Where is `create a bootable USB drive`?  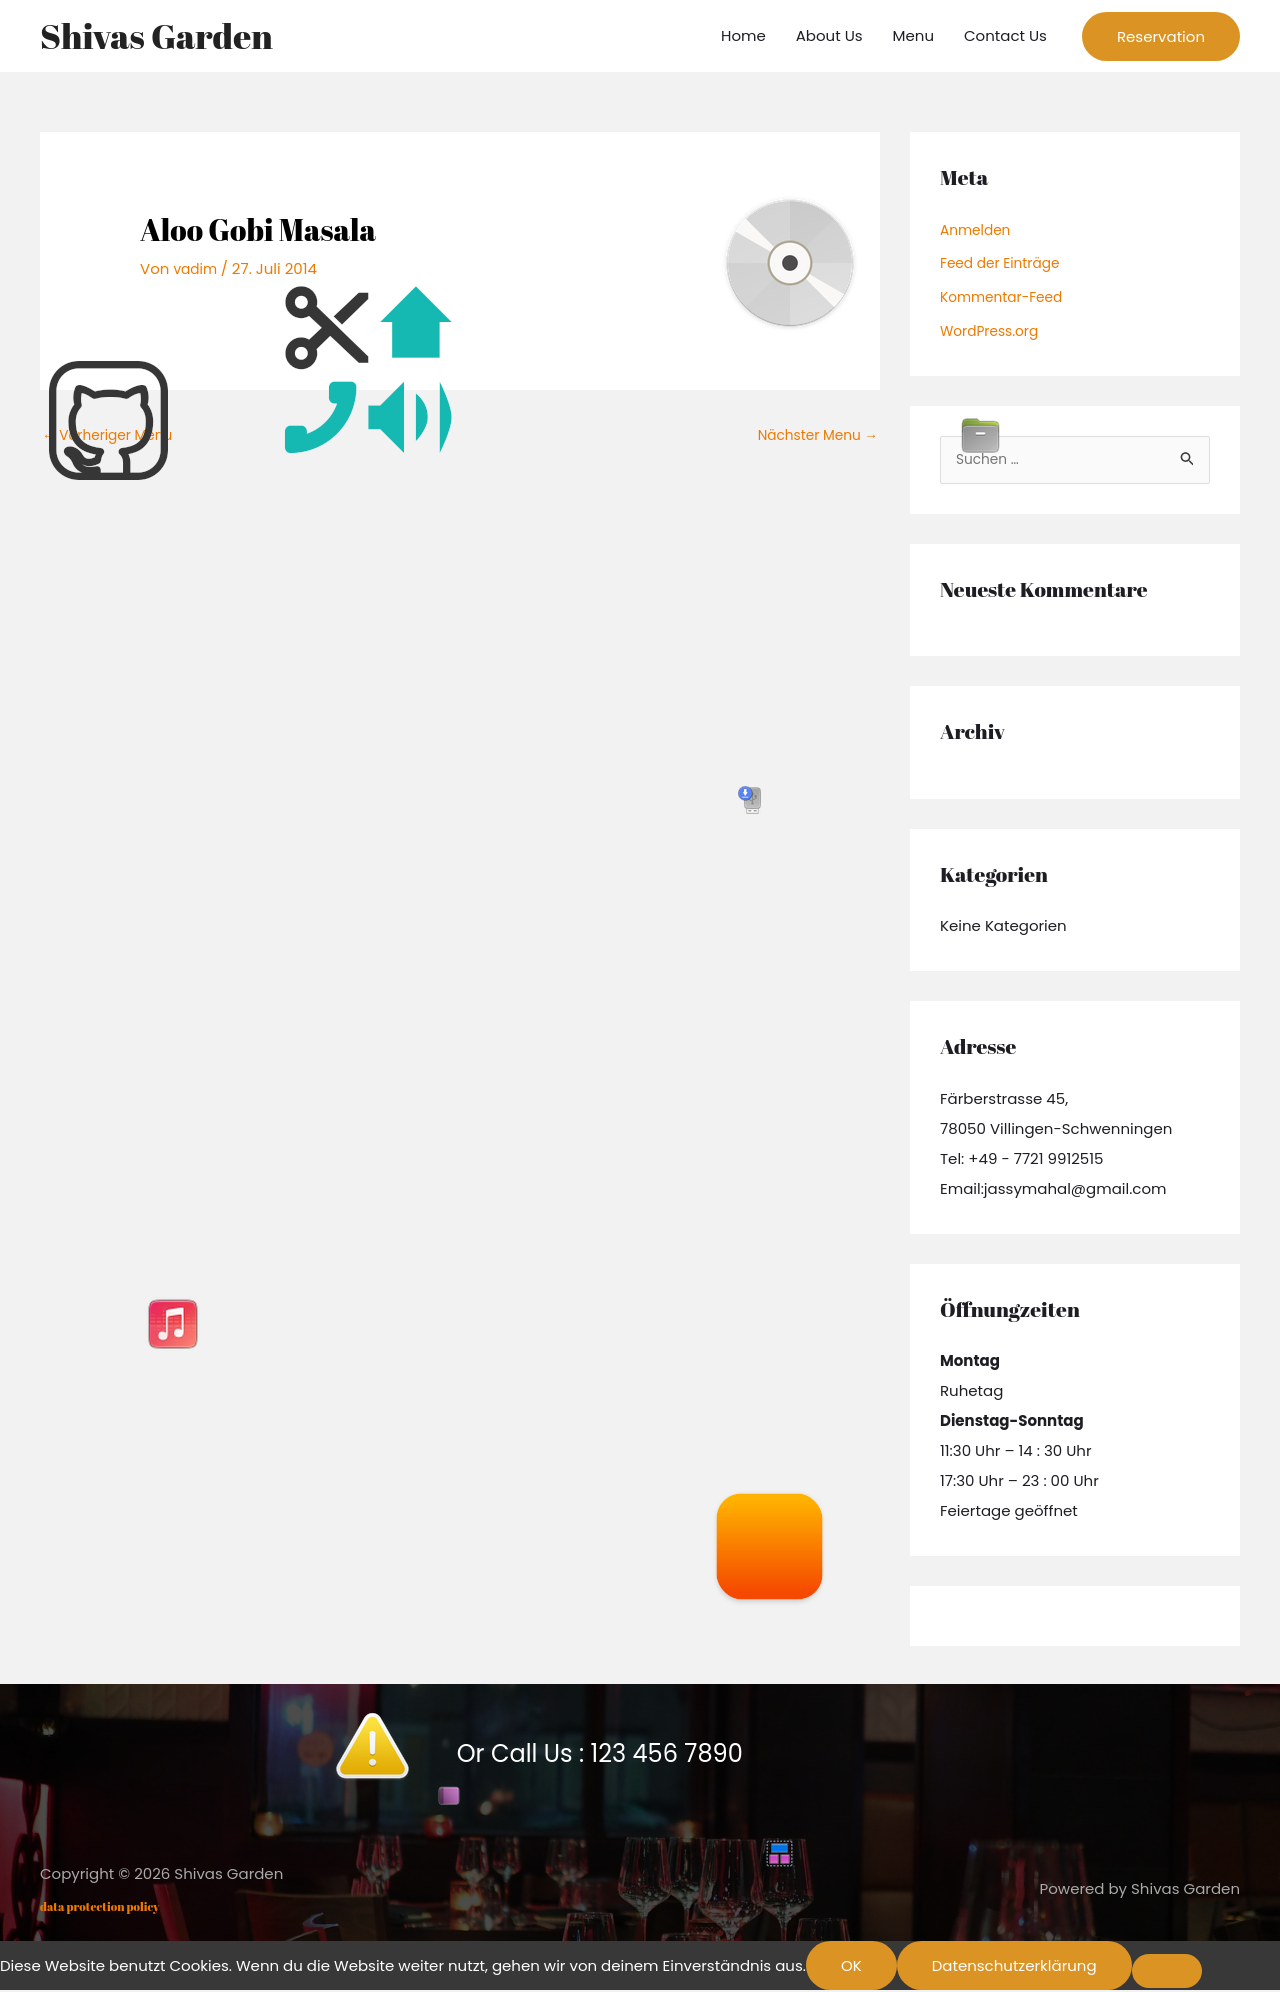 create a bootable USB drive is located at coordinates (752, 800).